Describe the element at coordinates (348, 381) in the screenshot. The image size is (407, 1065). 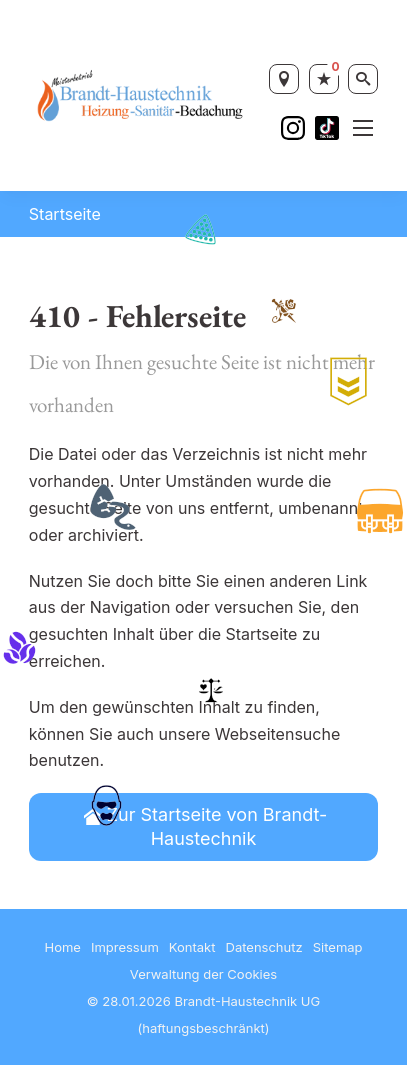
I see `indicates rank level 2 or sergeant status` at that location.